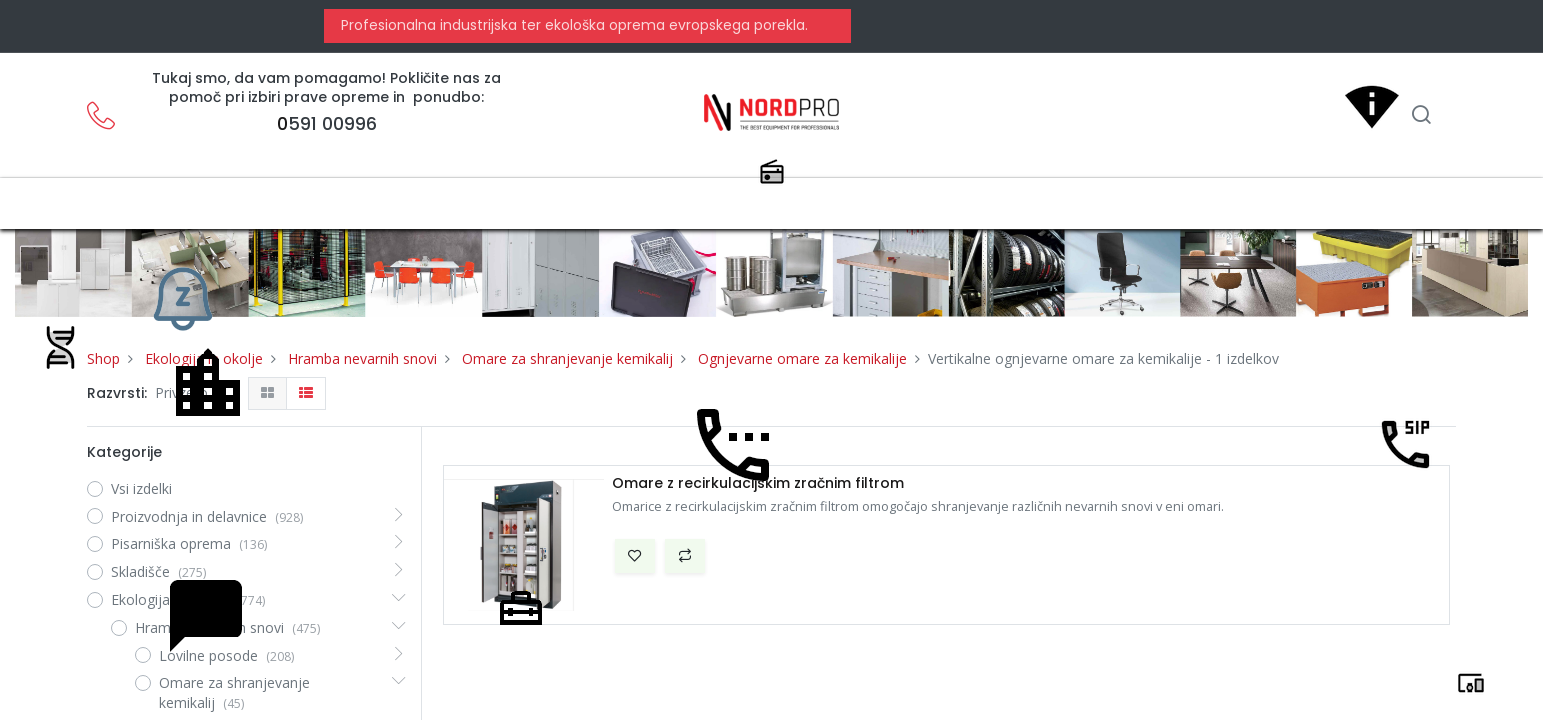 The image size is (1543, 720). What do you see at coordinates (733, 445) in the screenshot?
I see `access phone or call settings` at bounding box center [733, 445].